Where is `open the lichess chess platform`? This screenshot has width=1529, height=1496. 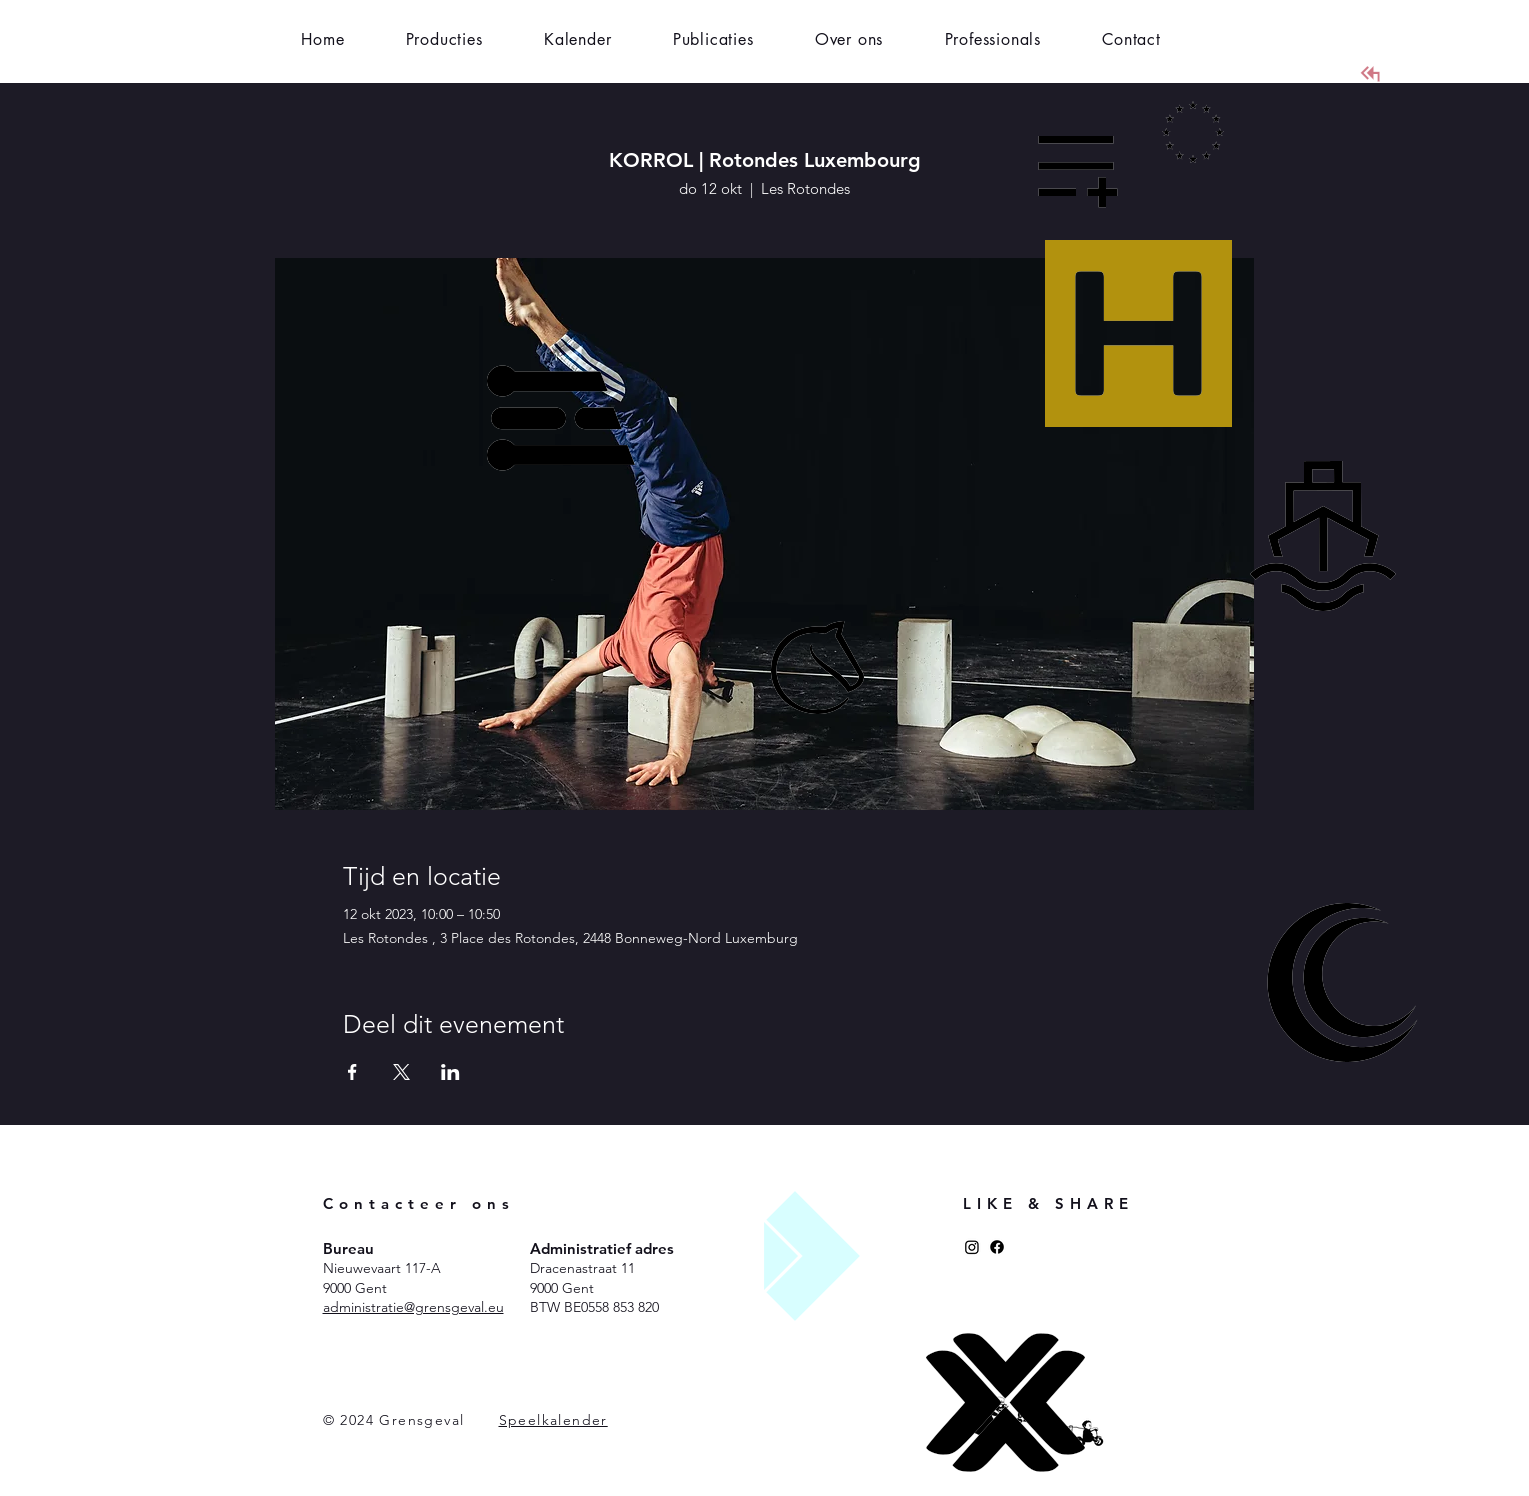 open the lichess chess platform is located at coordinates (817, 667).